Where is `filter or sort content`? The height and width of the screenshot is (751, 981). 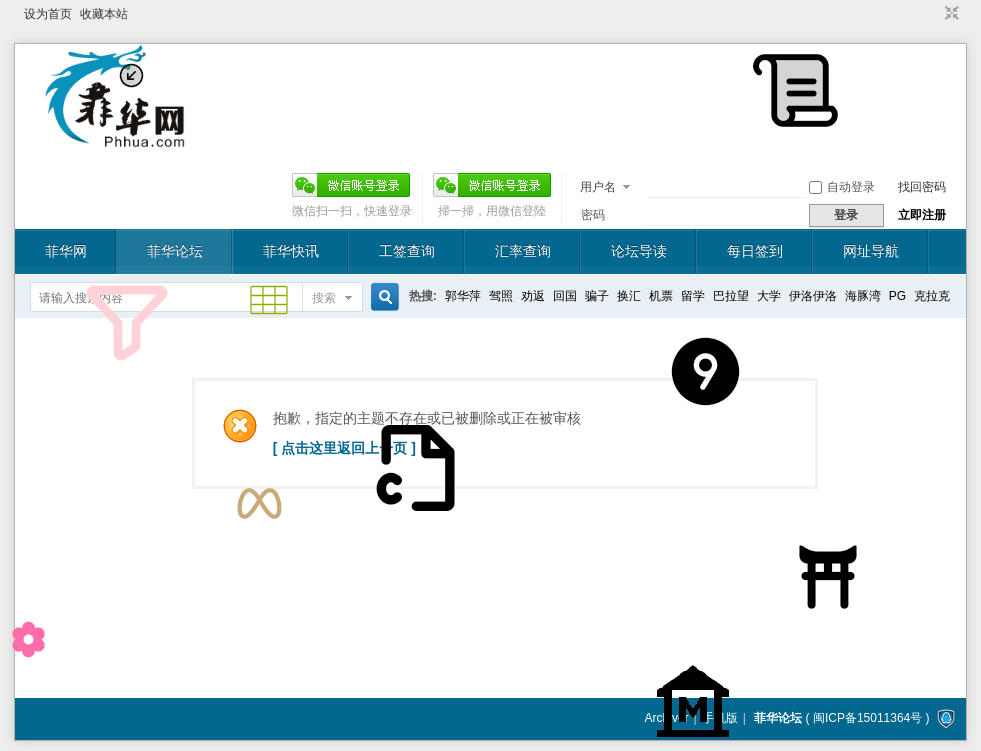 filter or sort content is located at coordinates (127, 320).